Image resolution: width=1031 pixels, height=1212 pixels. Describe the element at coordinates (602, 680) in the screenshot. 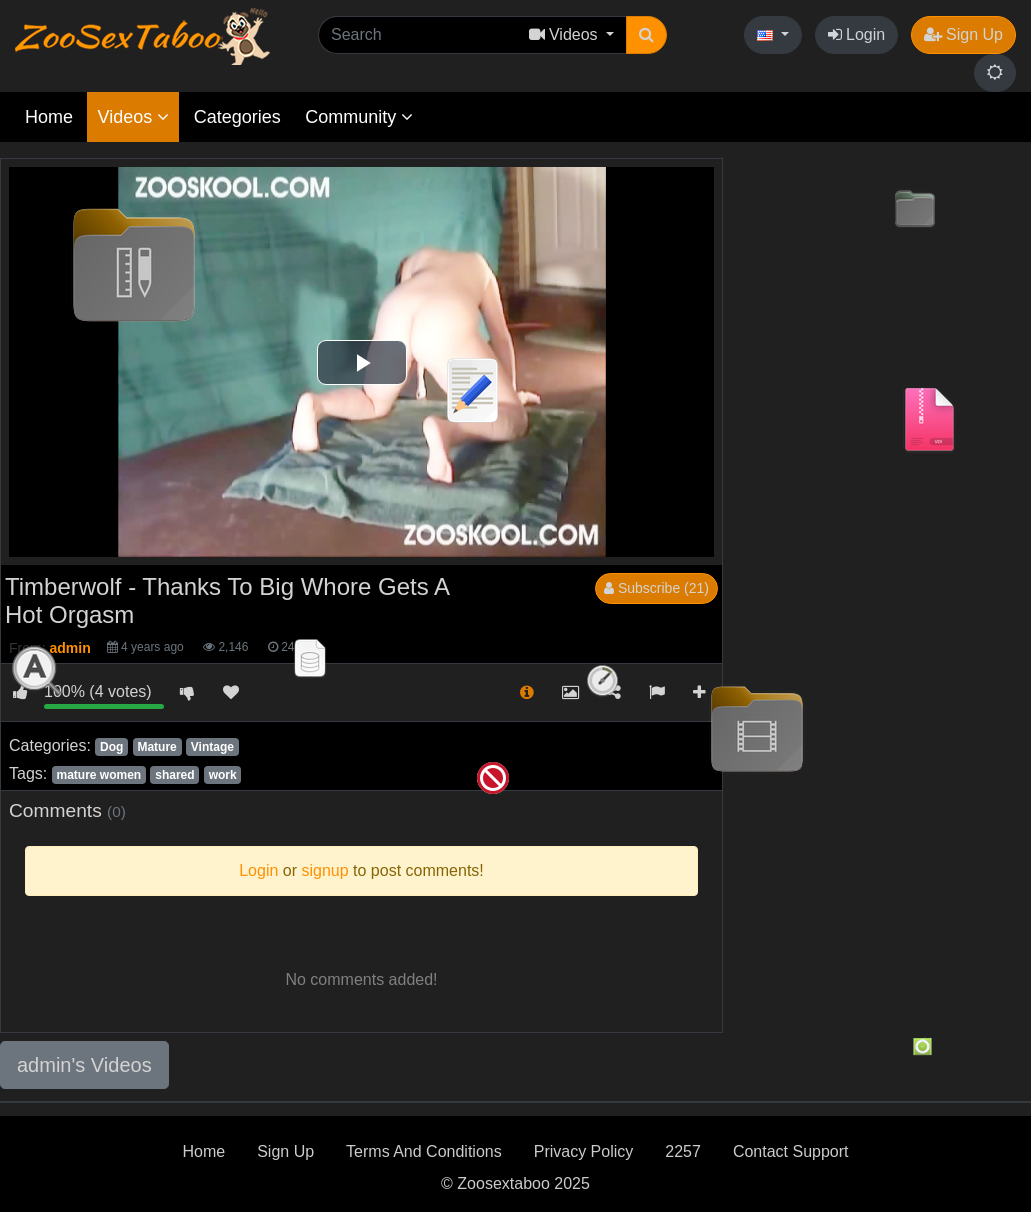

I see `open sysprof system profiler` at that location.